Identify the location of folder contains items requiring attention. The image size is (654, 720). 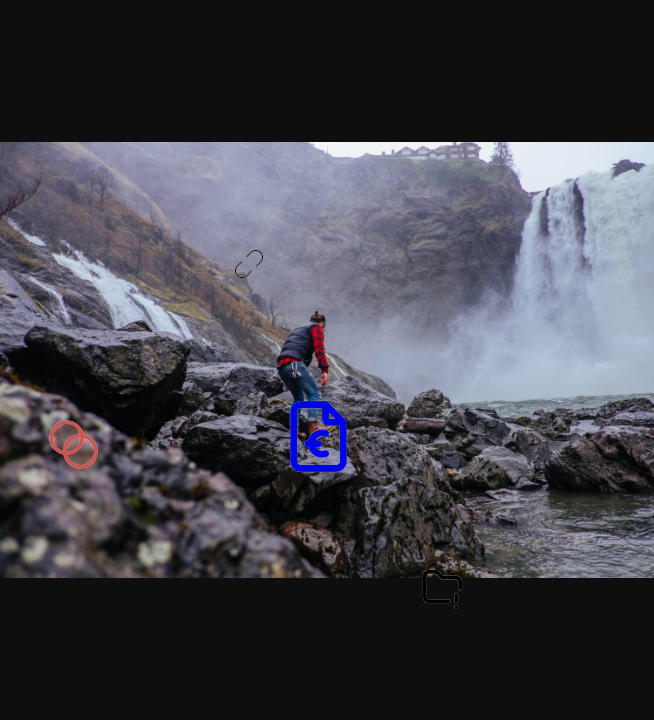
(442, 587).